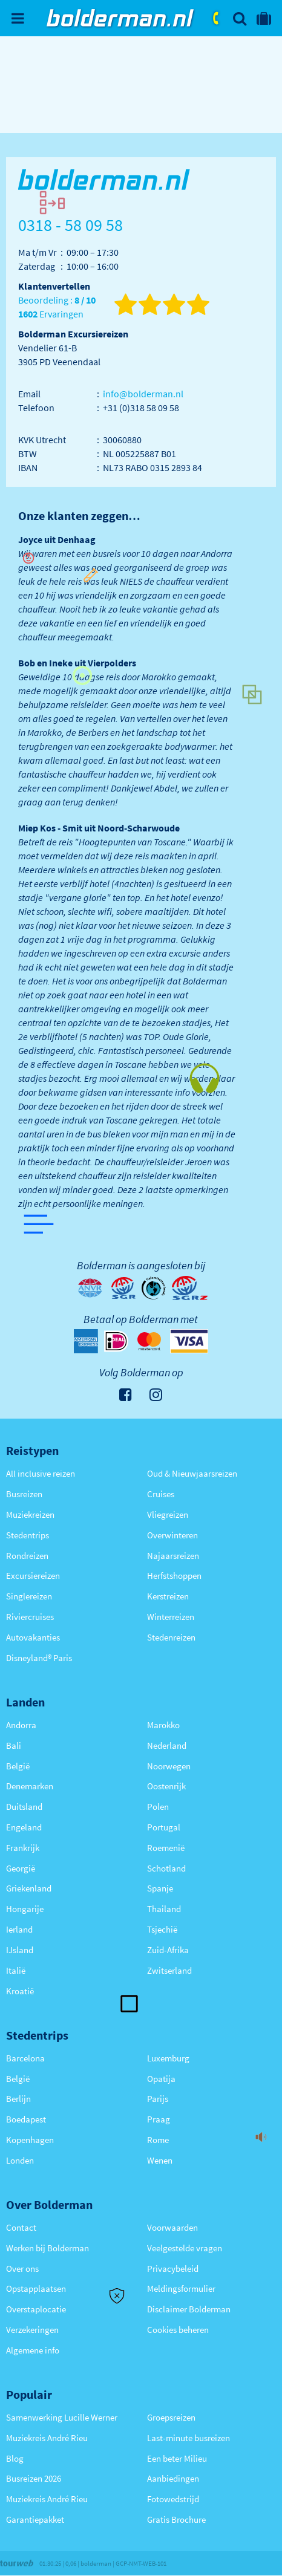  Describe the element at coordinates (205, 1078) in the screenshot. I see `contact customer support` at that location.